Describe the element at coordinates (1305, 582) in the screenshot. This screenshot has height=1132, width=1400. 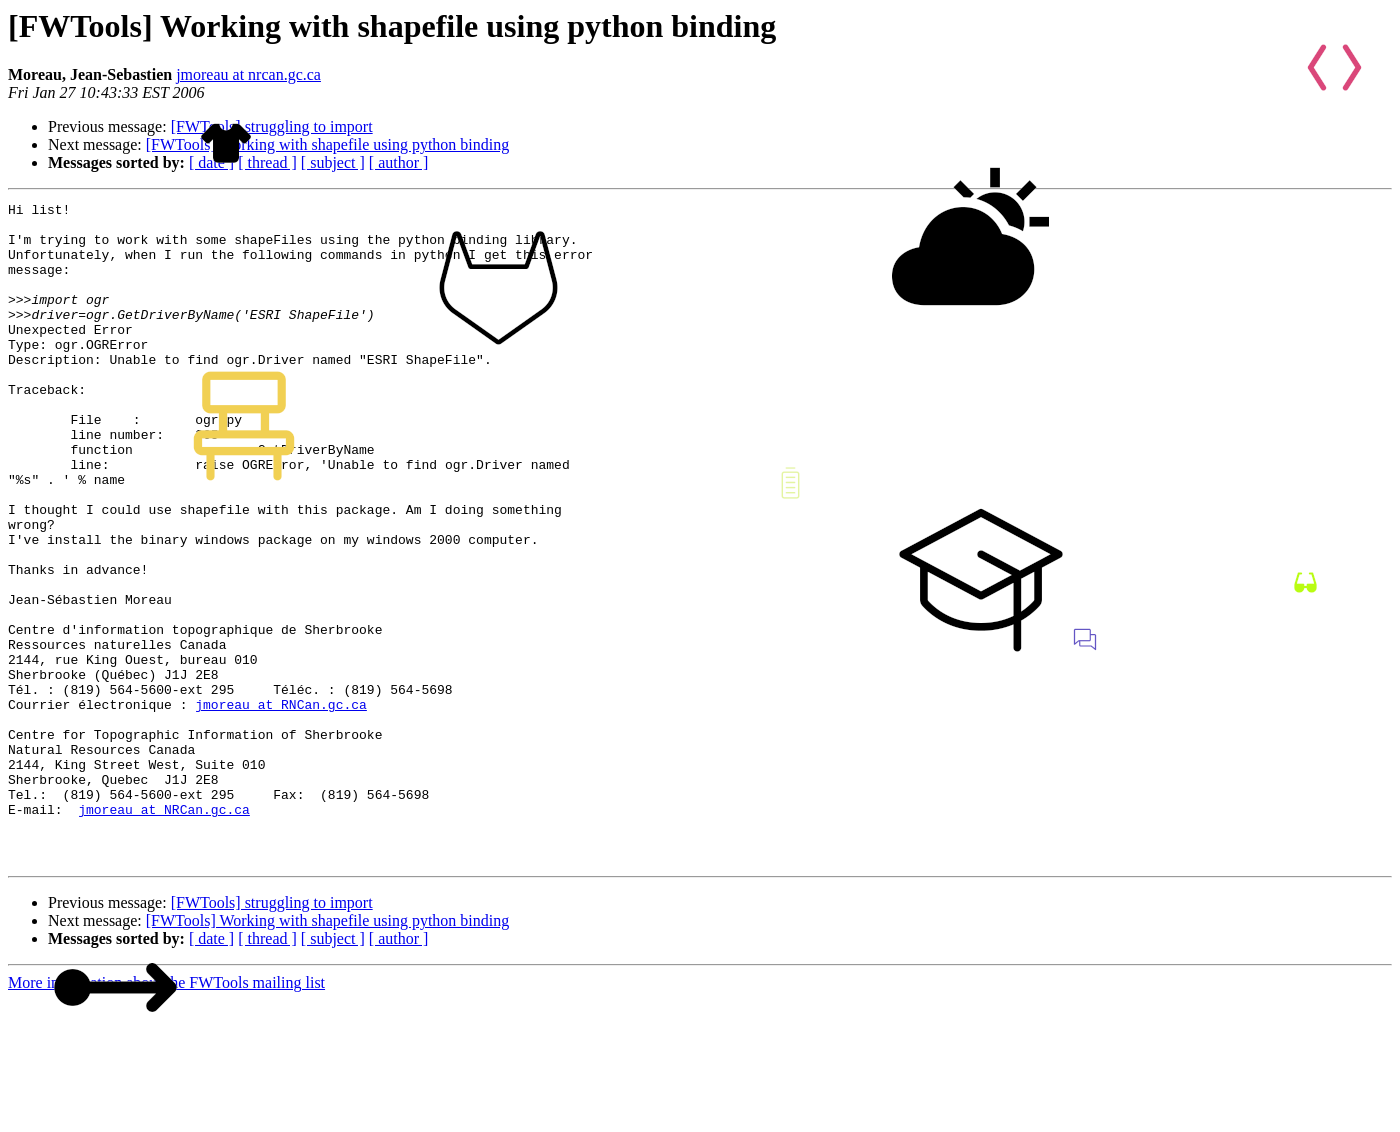
I see `toggle sun protection or outdoor mode` at that location.